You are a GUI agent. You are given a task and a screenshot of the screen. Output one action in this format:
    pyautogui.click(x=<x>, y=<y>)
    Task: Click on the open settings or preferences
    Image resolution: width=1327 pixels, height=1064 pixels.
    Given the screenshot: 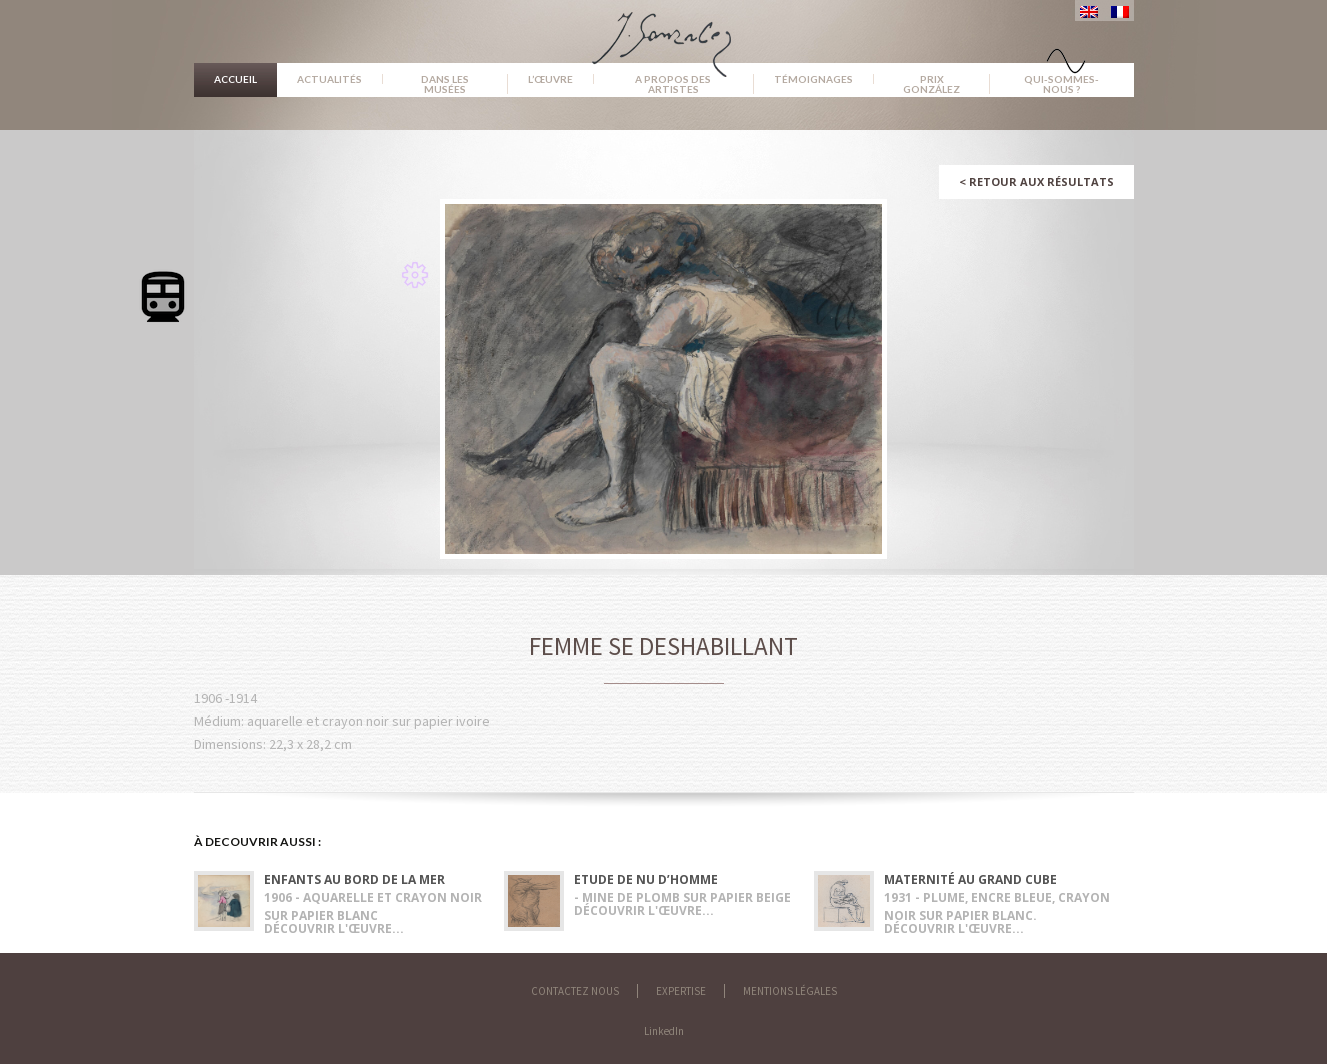 What is the action you would take?
    pyautogui.click(x=415, y=275)
    